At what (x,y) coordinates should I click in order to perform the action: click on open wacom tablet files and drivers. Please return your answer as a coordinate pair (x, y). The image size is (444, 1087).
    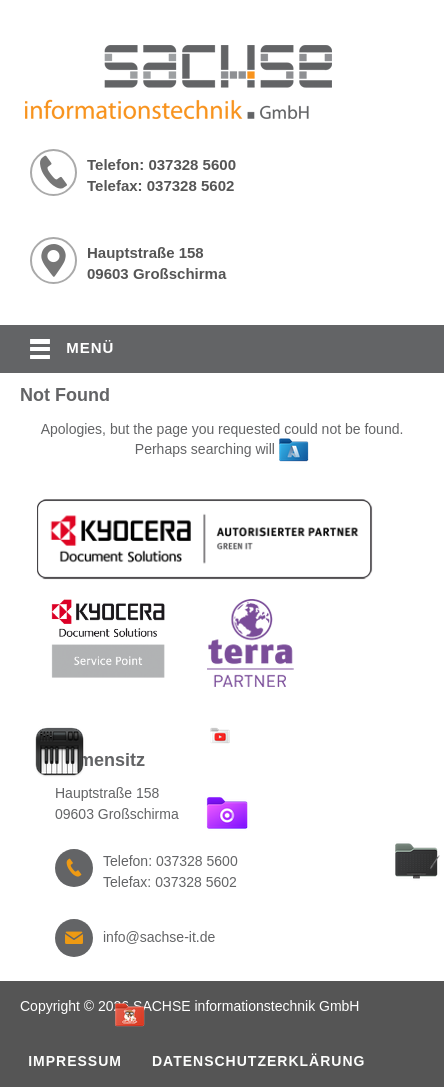
    Looking at the image, I should click on (416, 861).